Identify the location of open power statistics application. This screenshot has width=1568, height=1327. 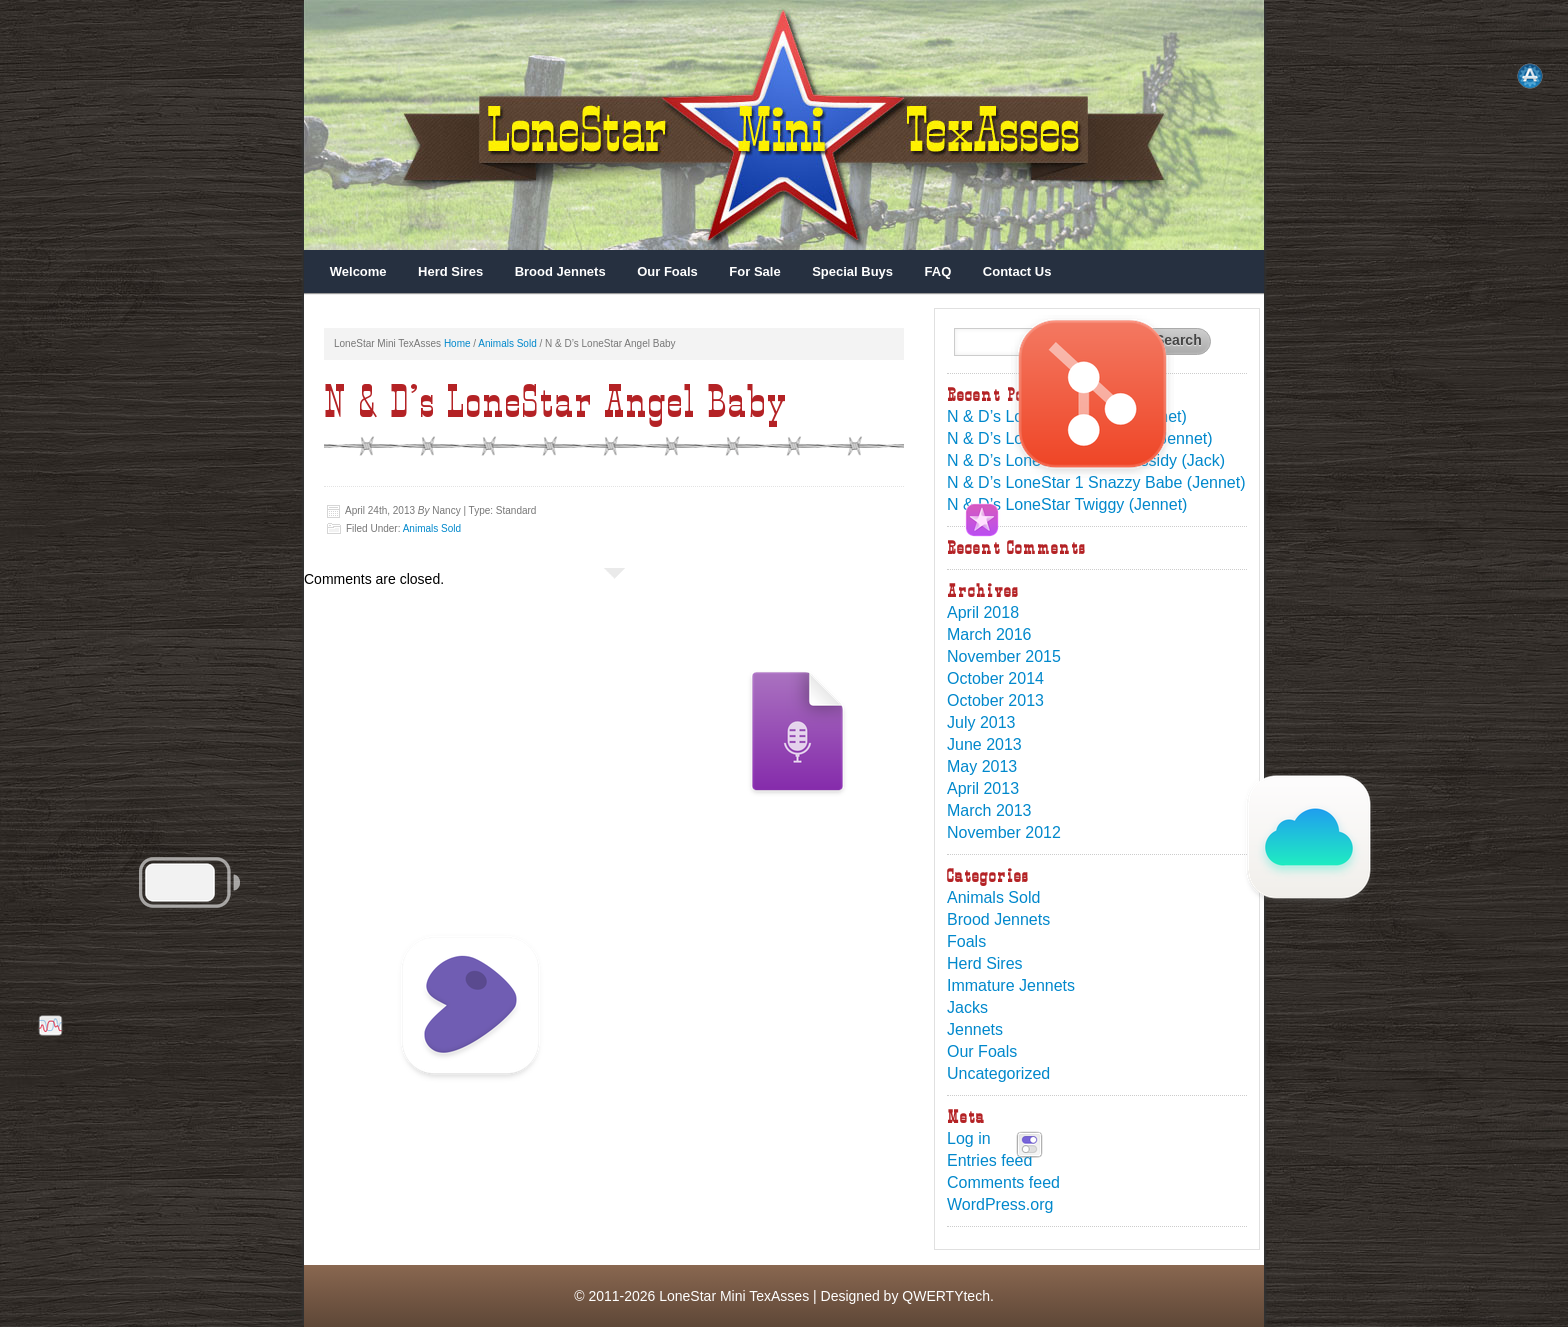
(50, 1025).